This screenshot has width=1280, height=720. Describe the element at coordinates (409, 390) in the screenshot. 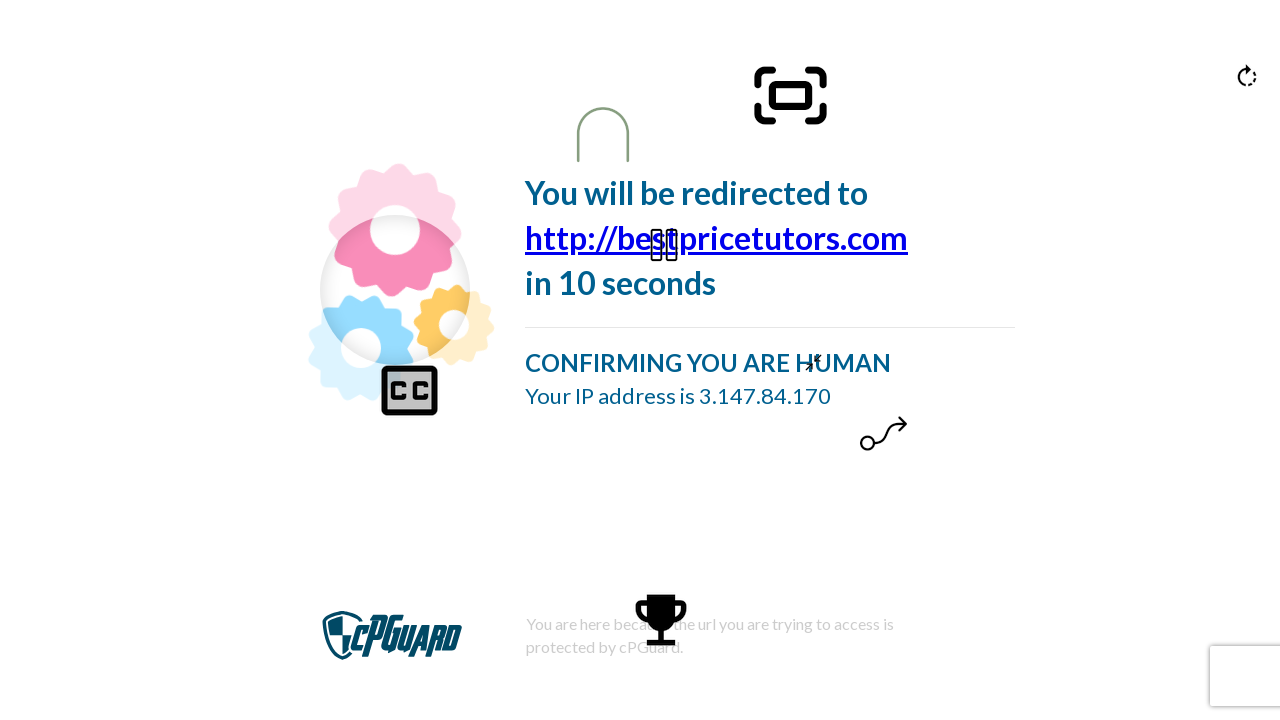

I see `enable closed captions for video content` at that location.